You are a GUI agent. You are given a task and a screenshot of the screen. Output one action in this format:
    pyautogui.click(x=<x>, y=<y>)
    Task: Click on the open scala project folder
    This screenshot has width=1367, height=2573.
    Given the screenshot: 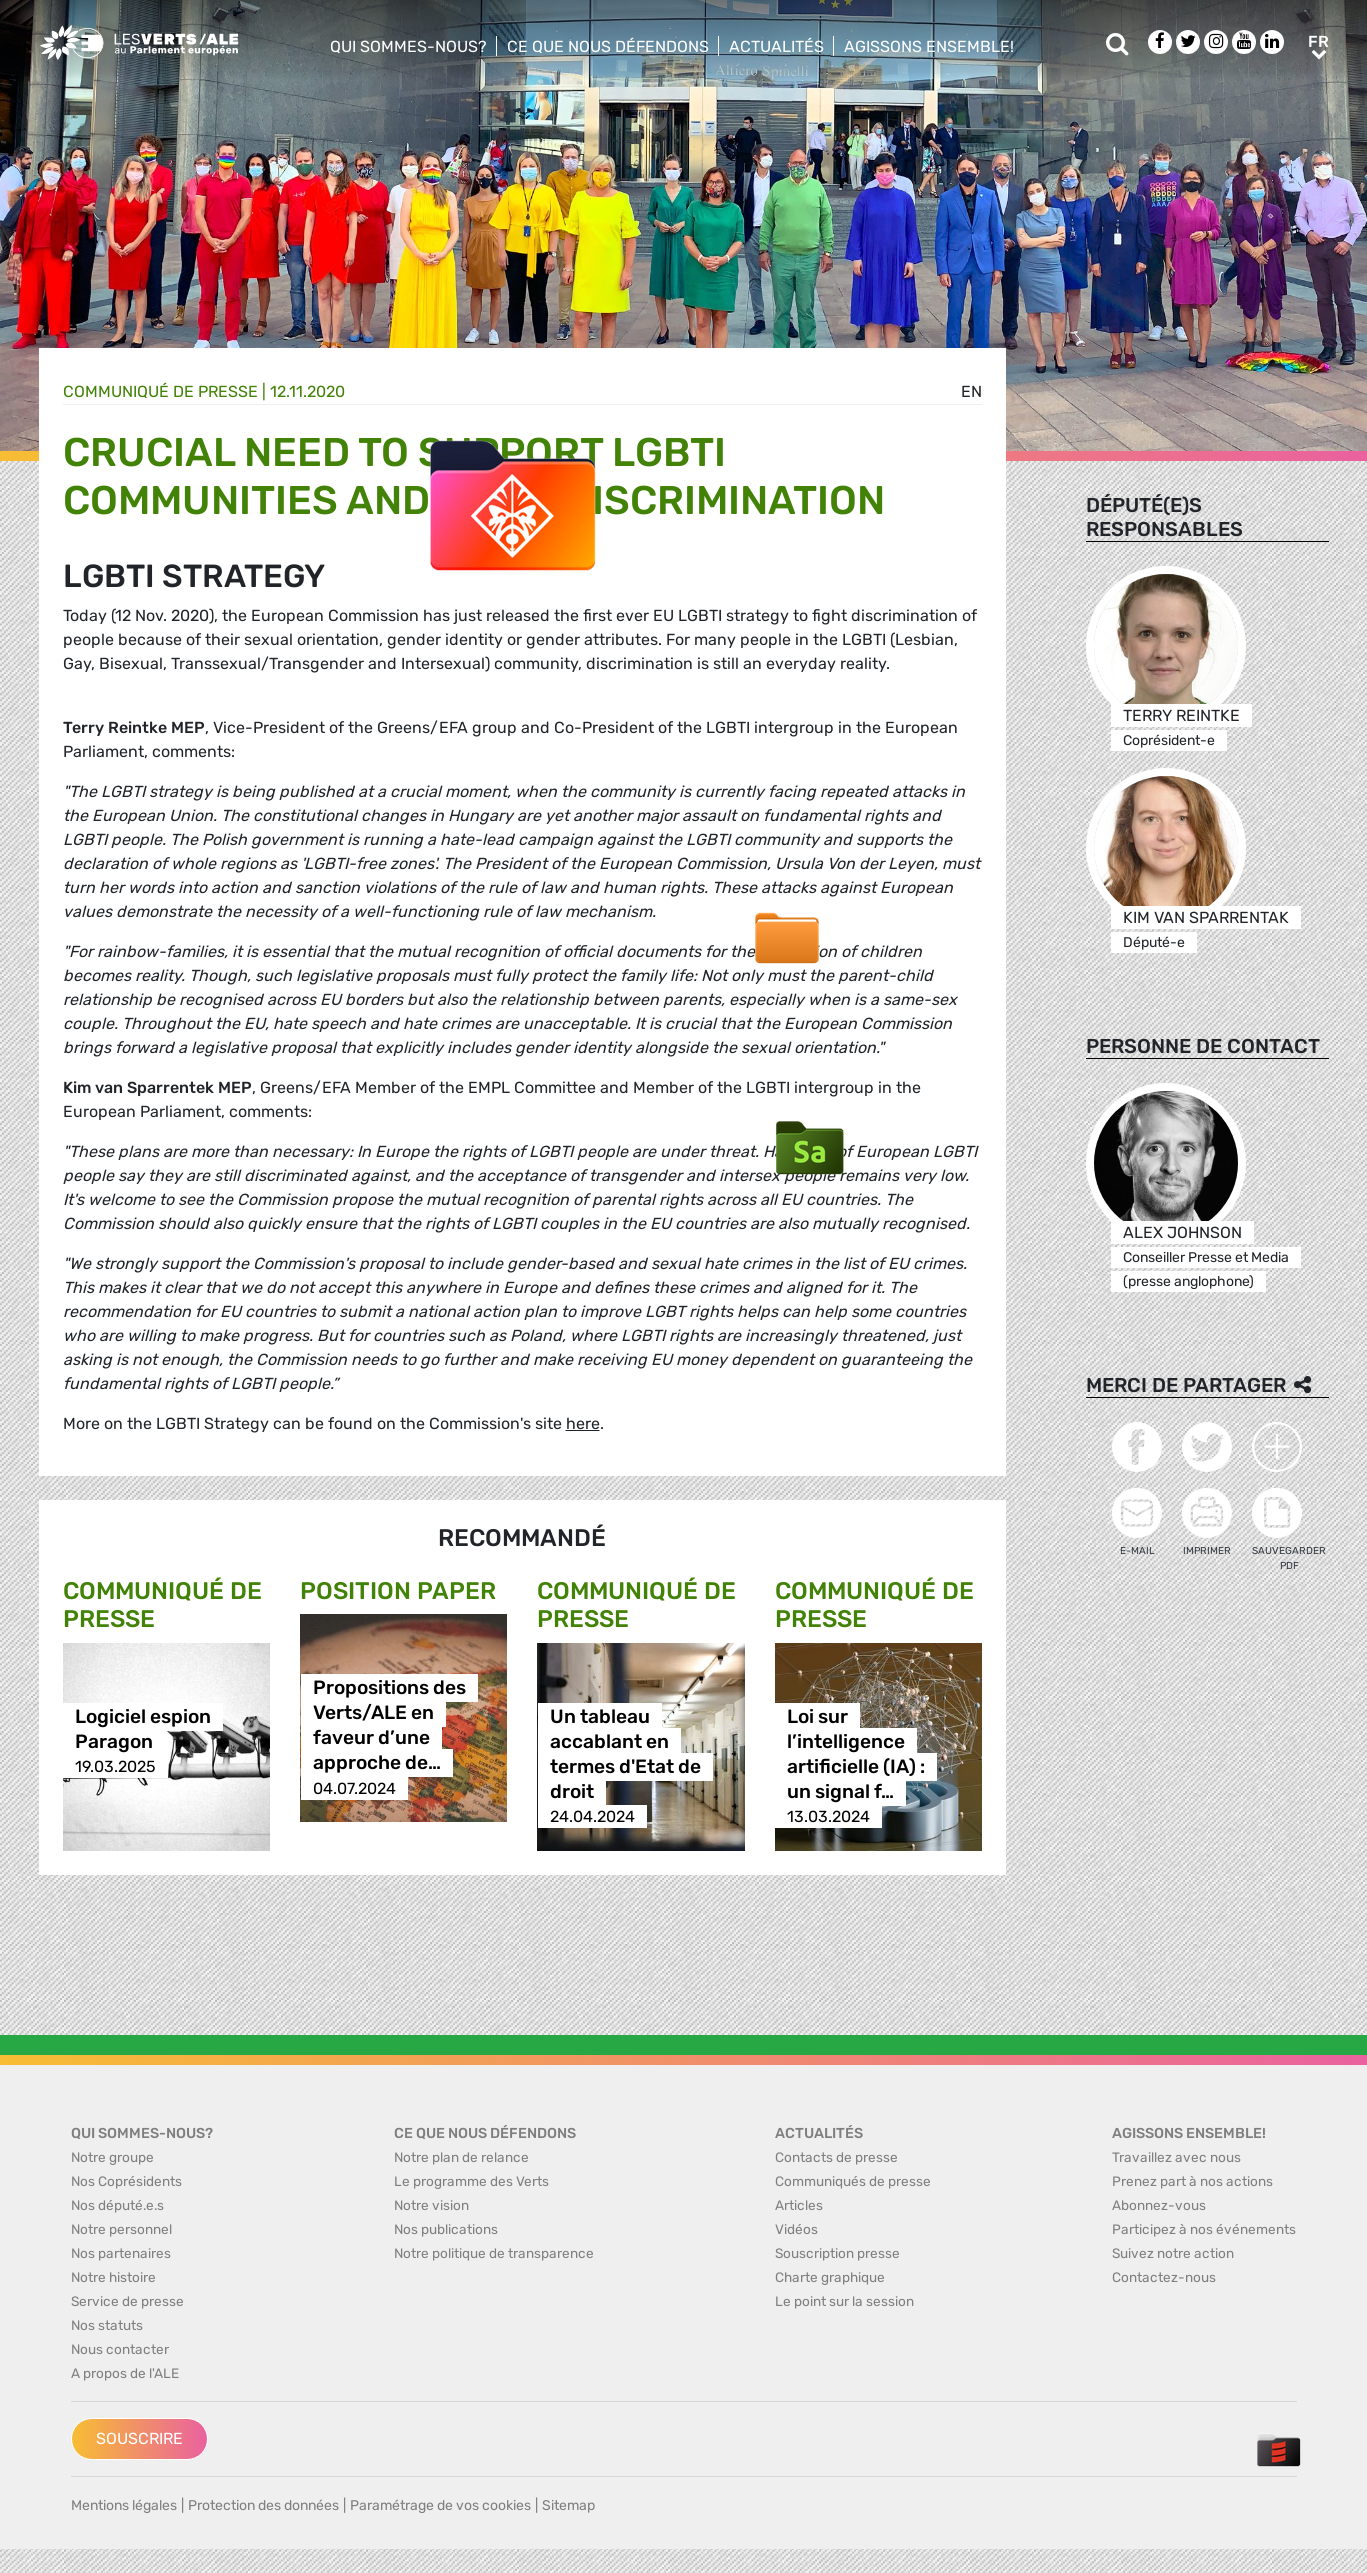 What is the action you would take?
    pyautogui.click(x=1278, y=2450)
    